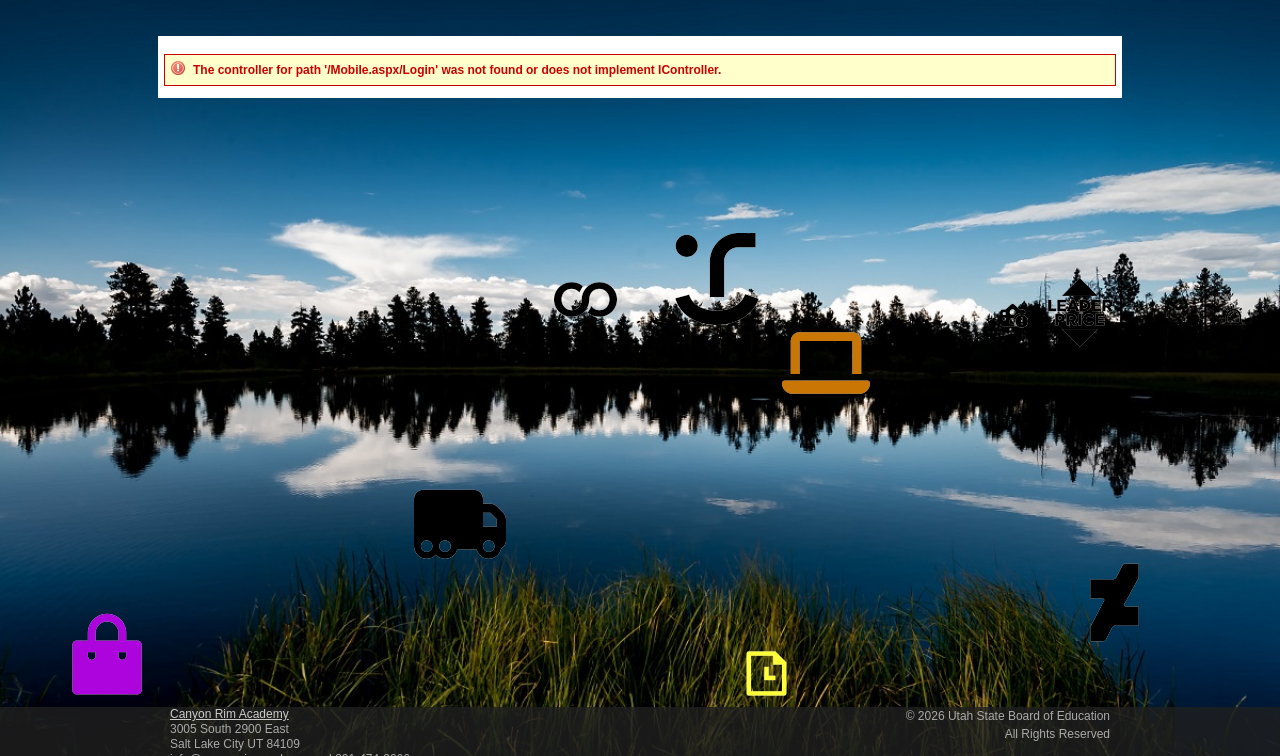 The width and height of the screenshot is (1280, 756). What do you see at coordinates (766, 673) in the screenshot?
I see `view file version history` at bounding box center [766, 673].